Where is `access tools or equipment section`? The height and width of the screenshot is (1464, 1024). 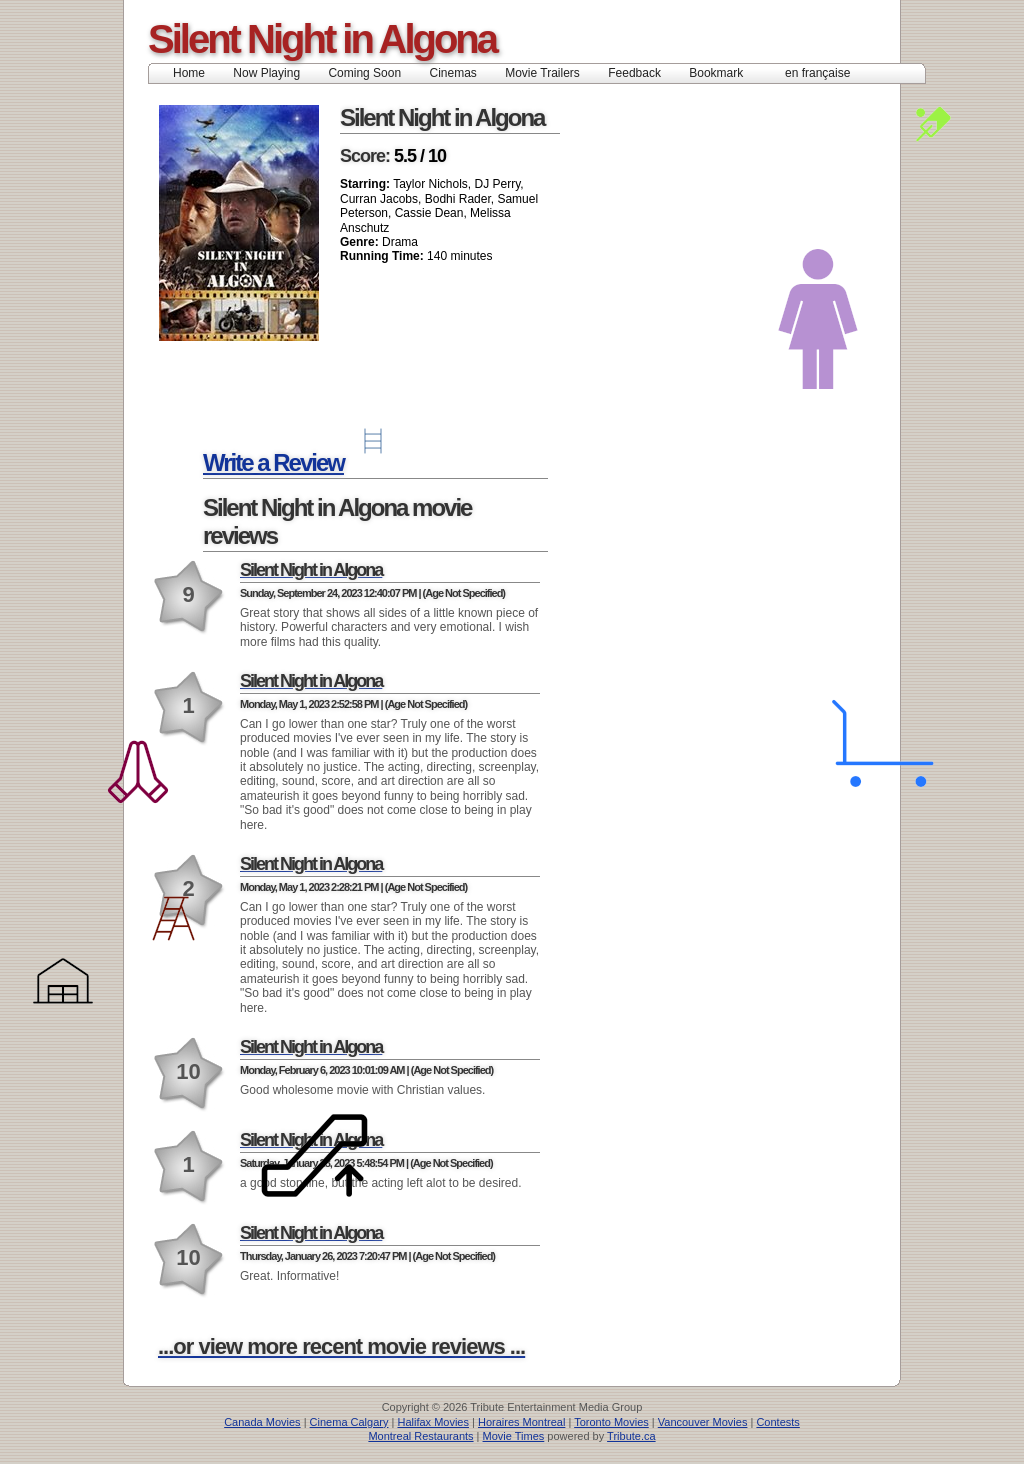
access tools or equipment section is located at coordinates (174, 918).